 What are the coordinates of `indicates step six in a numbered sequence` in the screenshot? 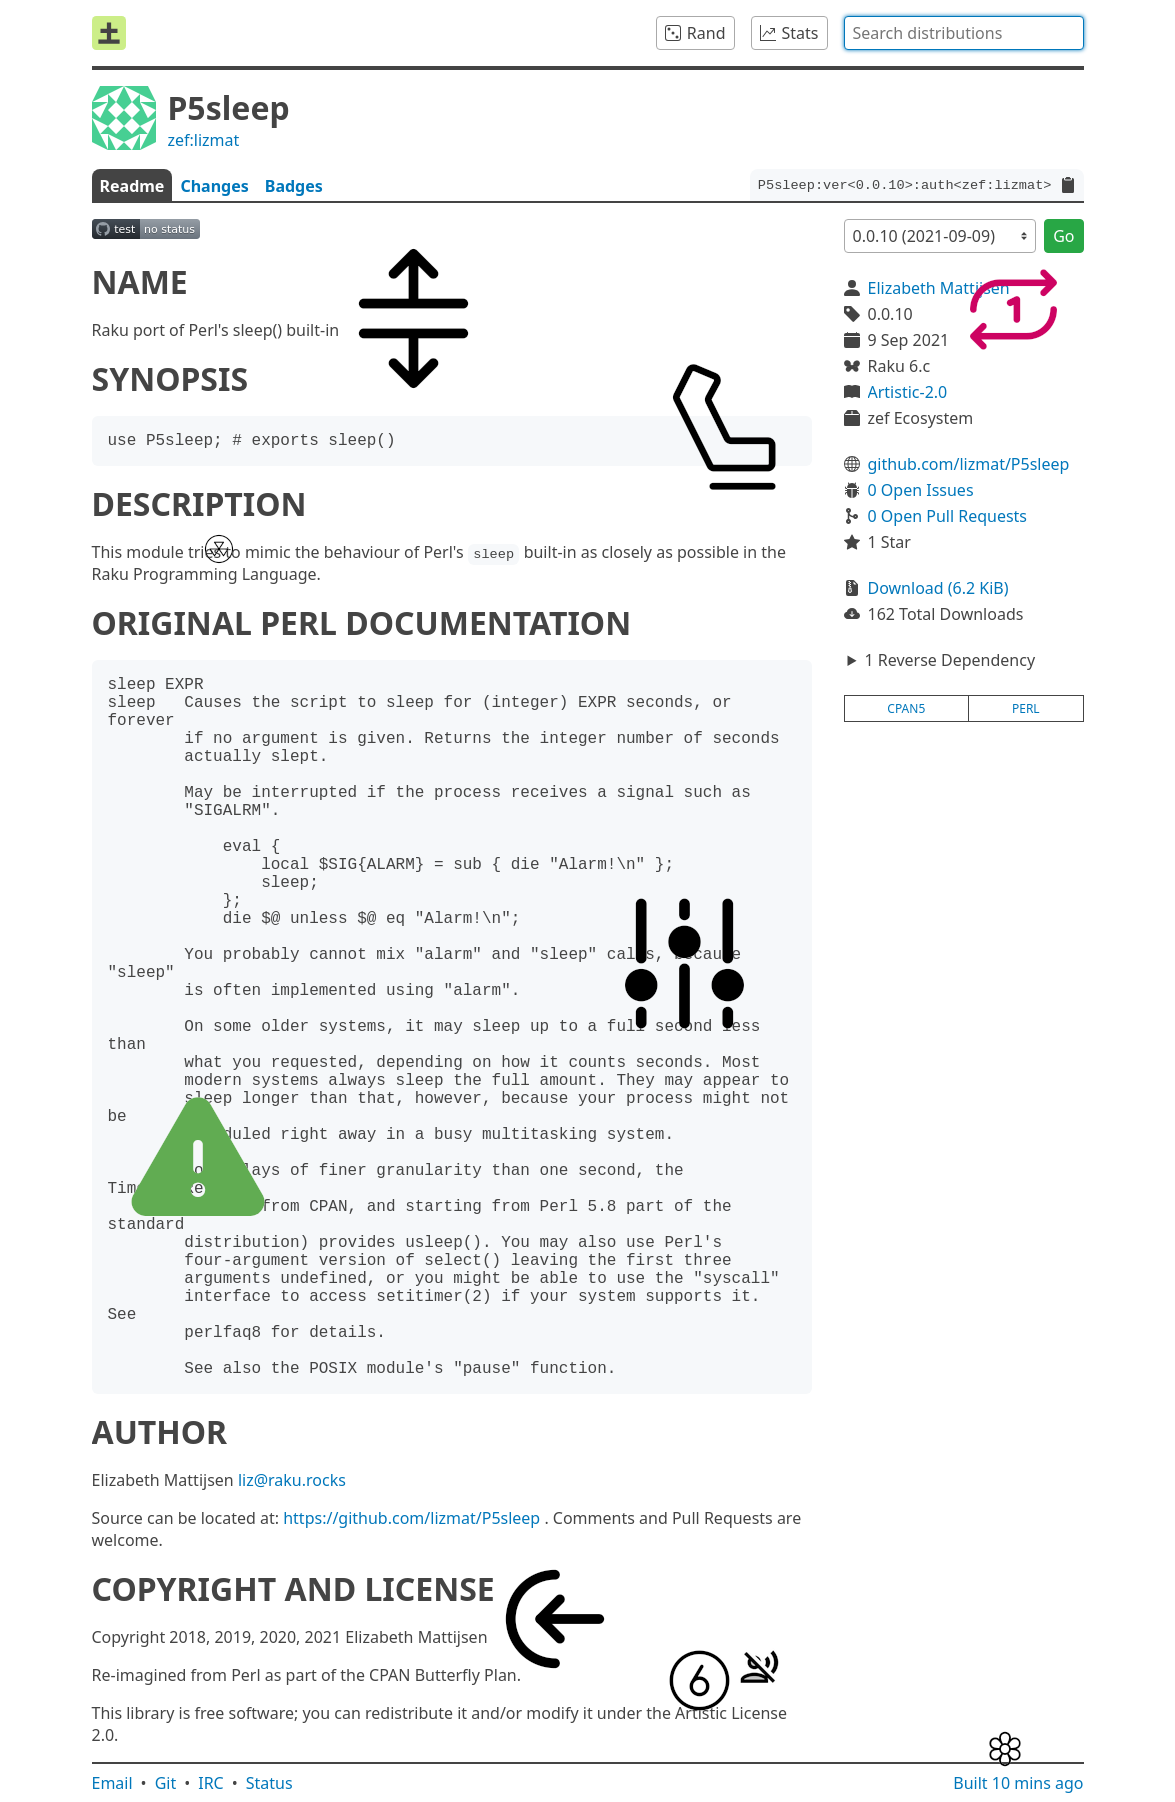 It's located at (699, 1680).